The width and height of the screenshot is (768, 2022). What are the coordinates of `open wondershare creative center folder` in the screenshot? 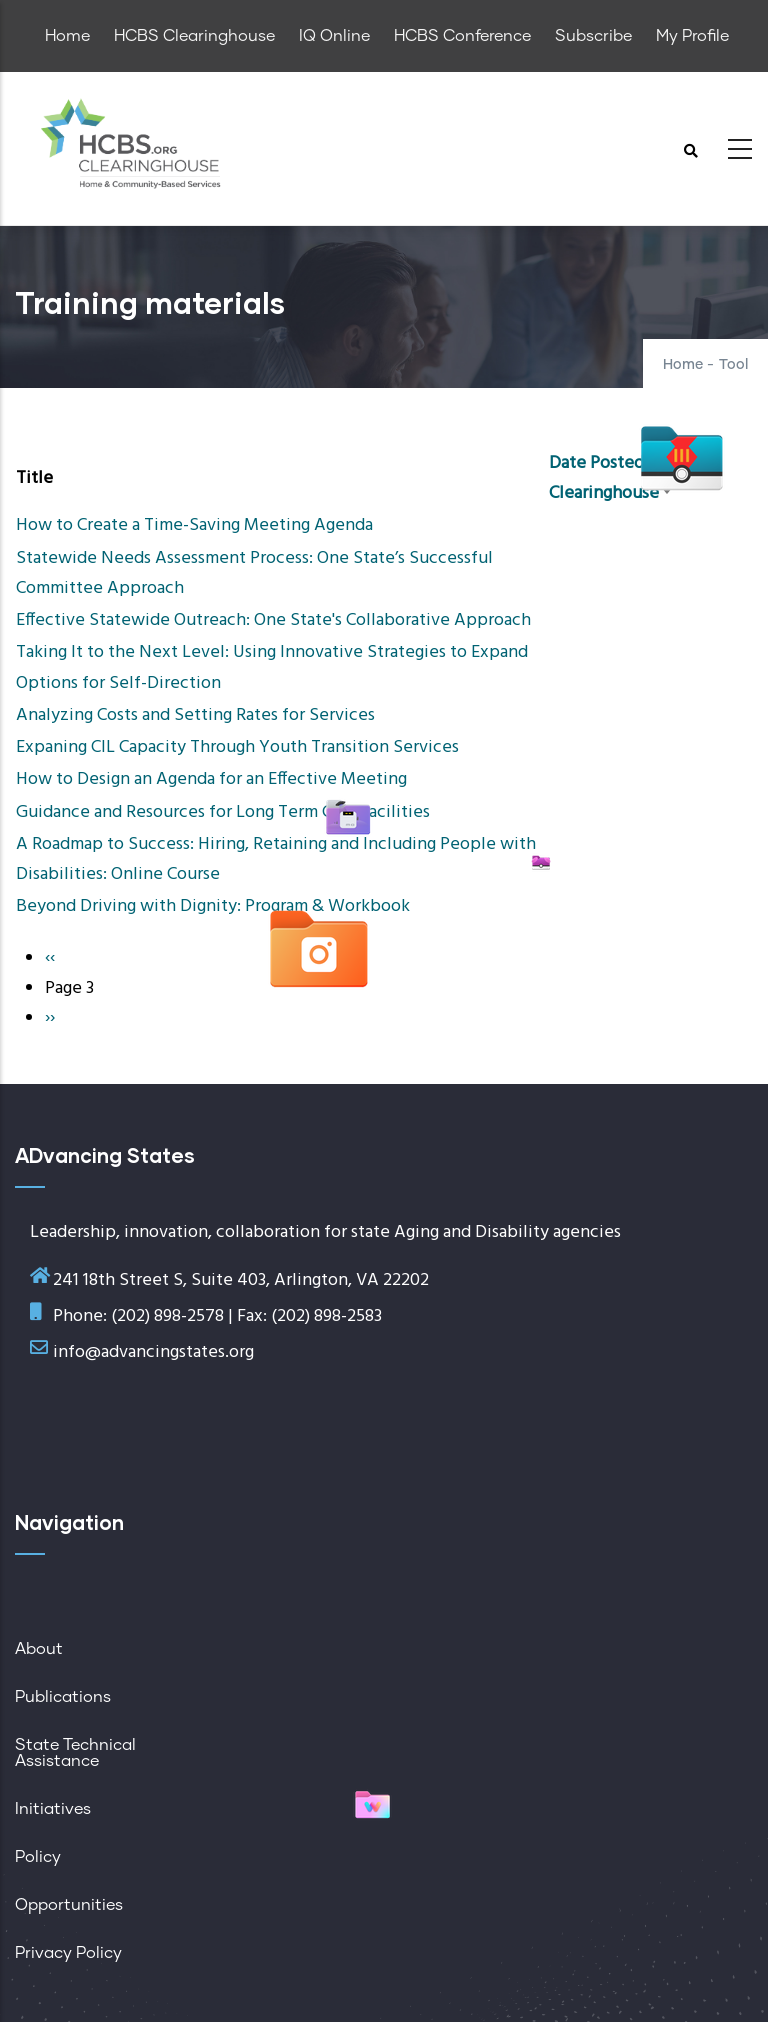 It's located at (372, 1805).